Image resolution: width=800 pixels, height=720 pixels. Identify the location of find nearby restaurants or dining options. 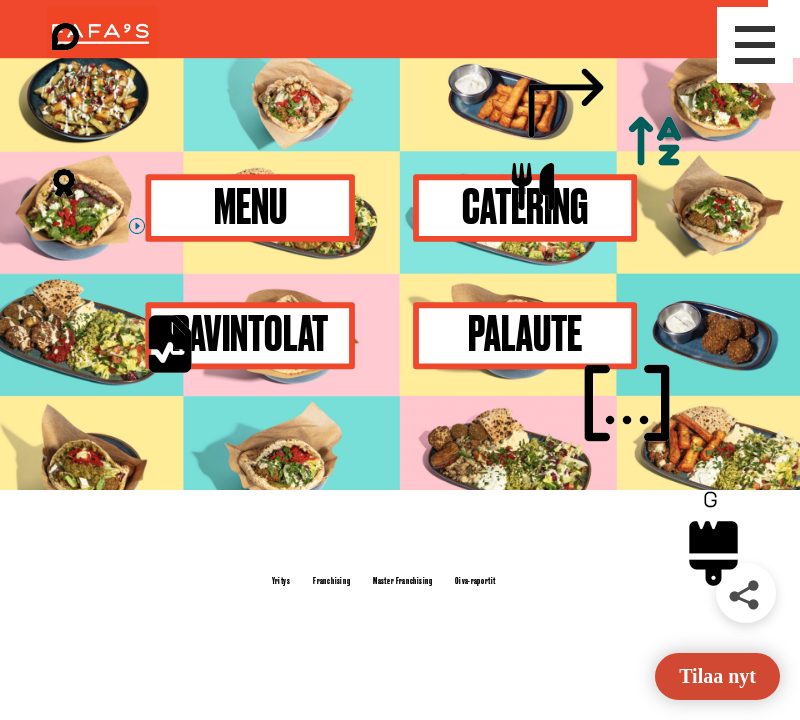
(533, 186).